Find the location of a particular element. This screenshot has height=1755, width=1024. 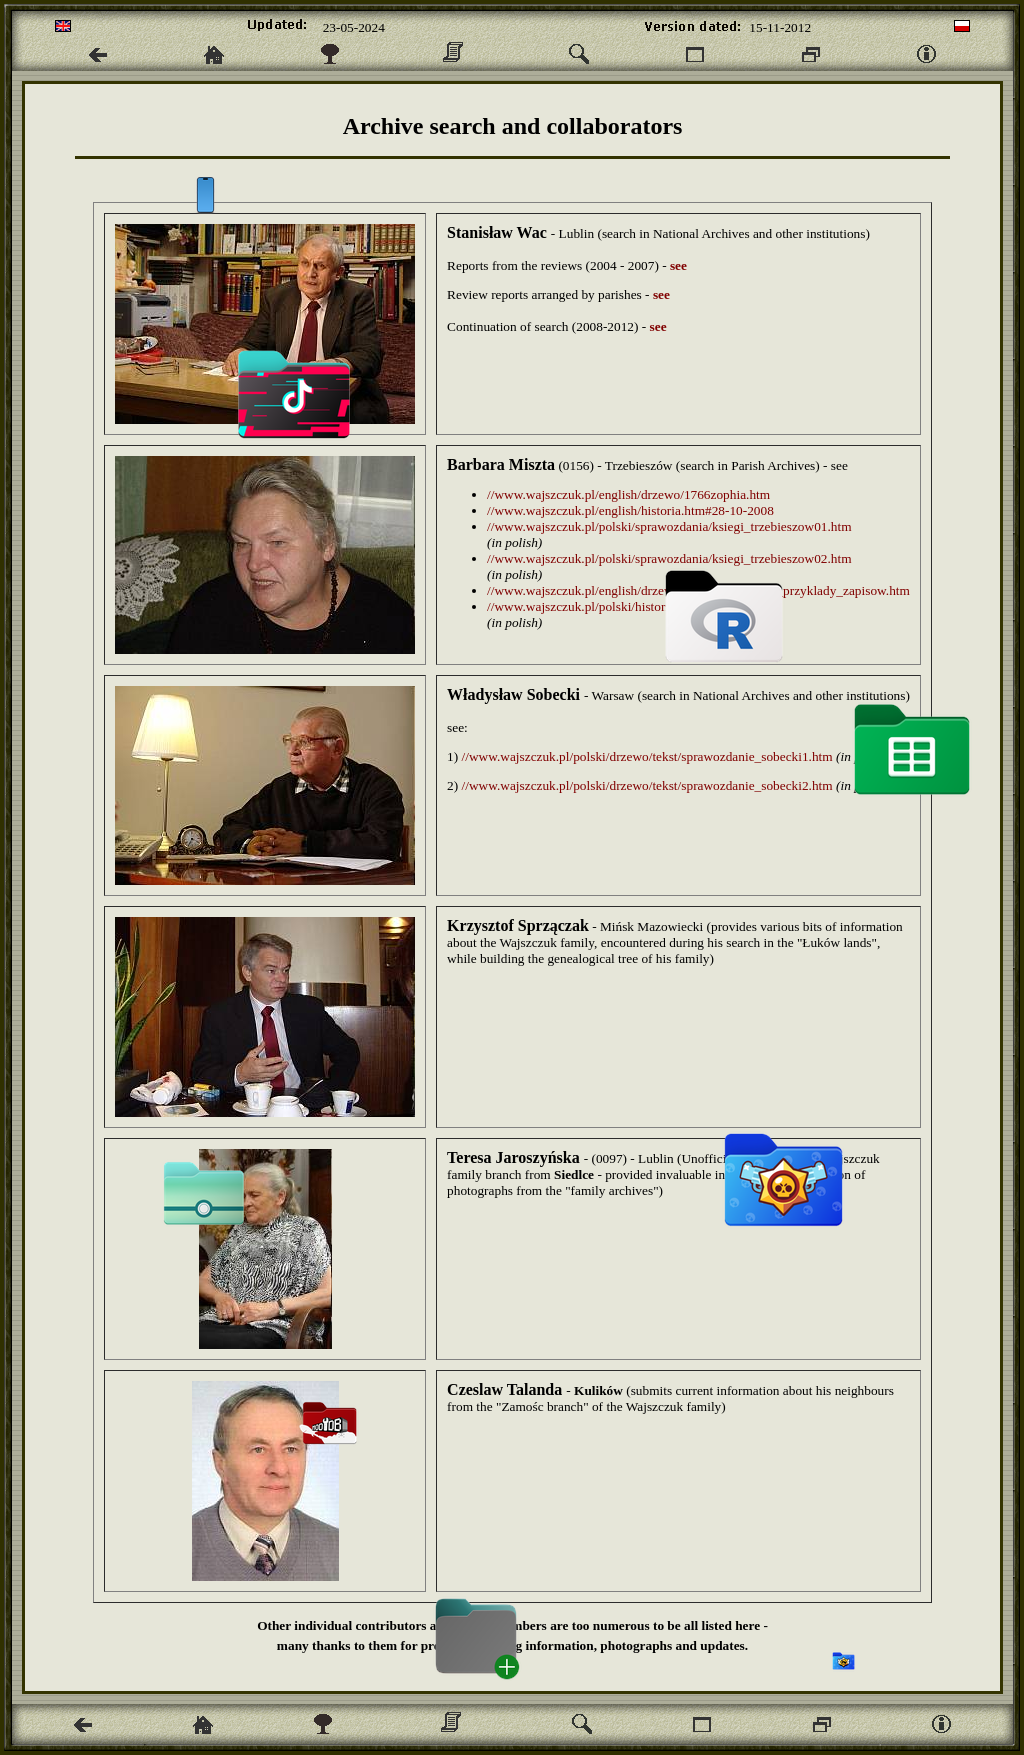

open folder containing R project files is located at coordinates (723, 619).